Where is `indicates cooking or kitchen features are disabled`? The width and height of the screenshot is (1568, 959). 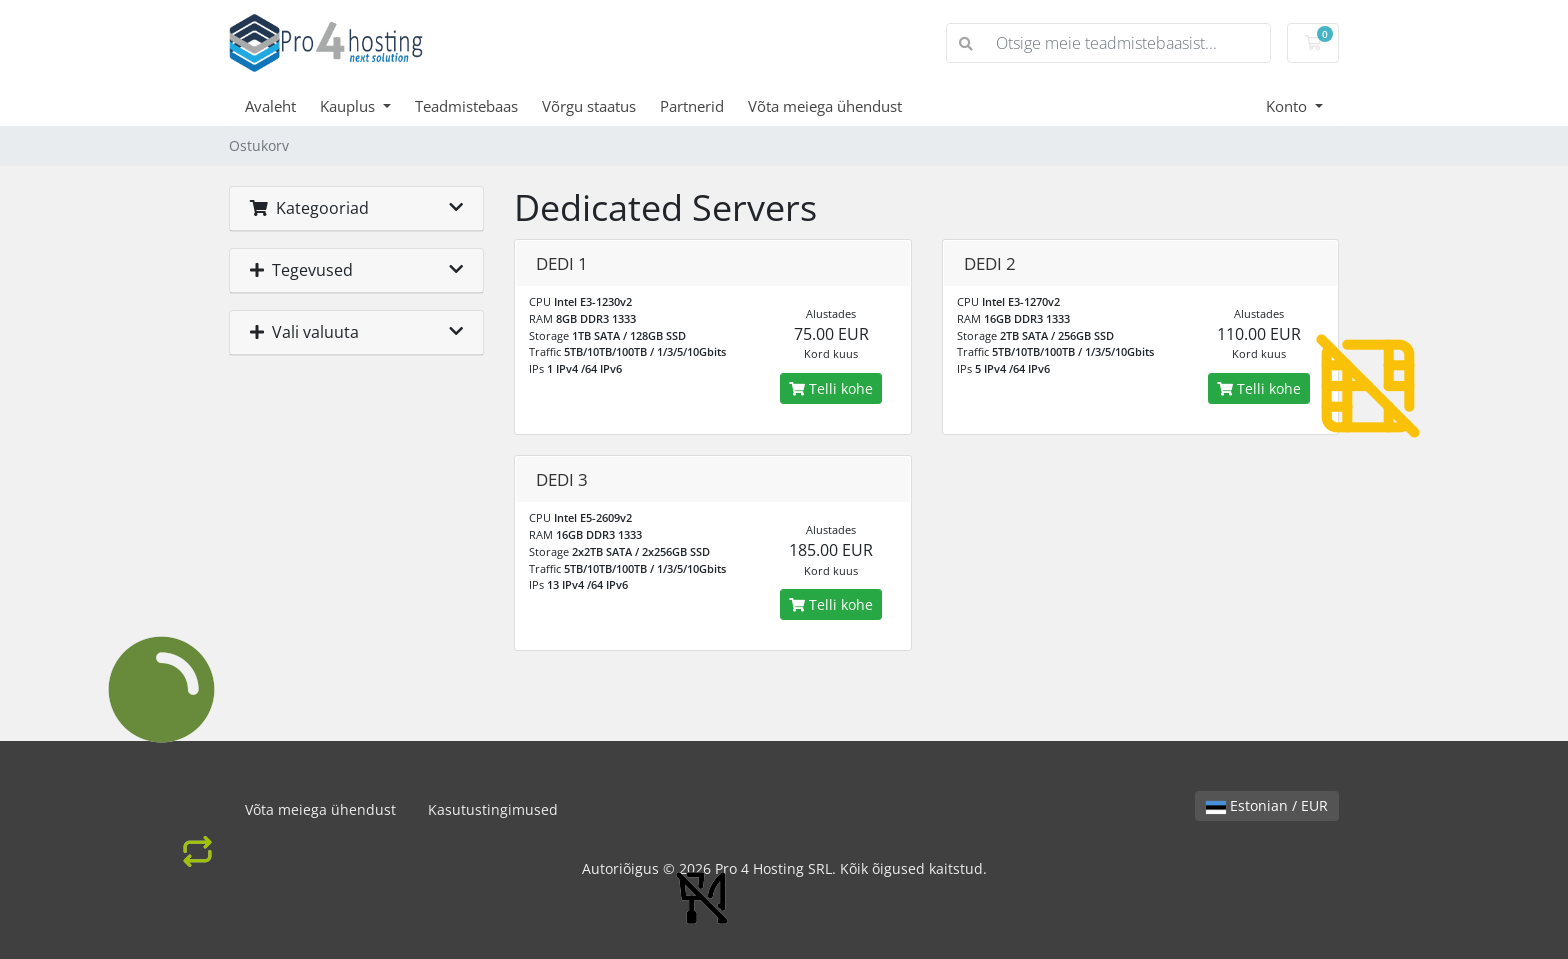 indicates cooking or kitchen features are disabled is located at coordinates (702, 898).